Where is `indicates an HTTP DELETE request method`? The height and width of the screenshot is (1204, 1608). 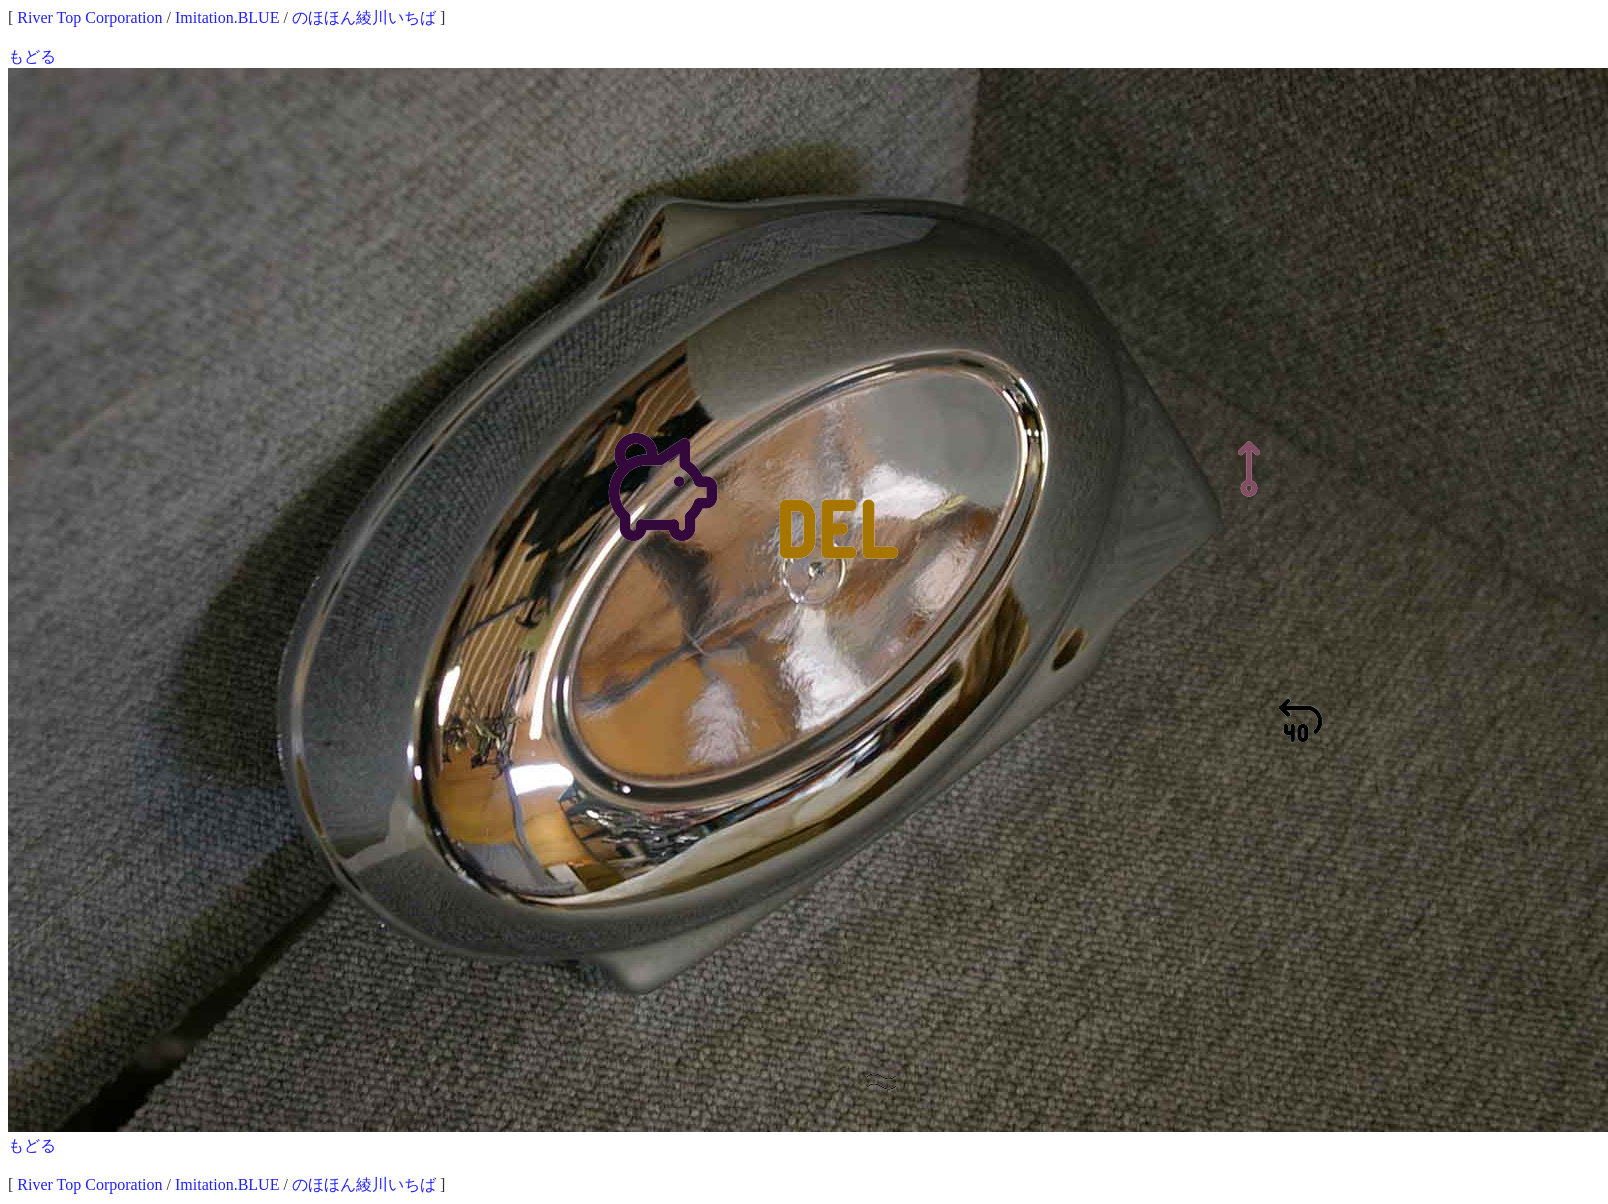 indicates an HTTP DELETE request method is located at coordinates (839, 529).